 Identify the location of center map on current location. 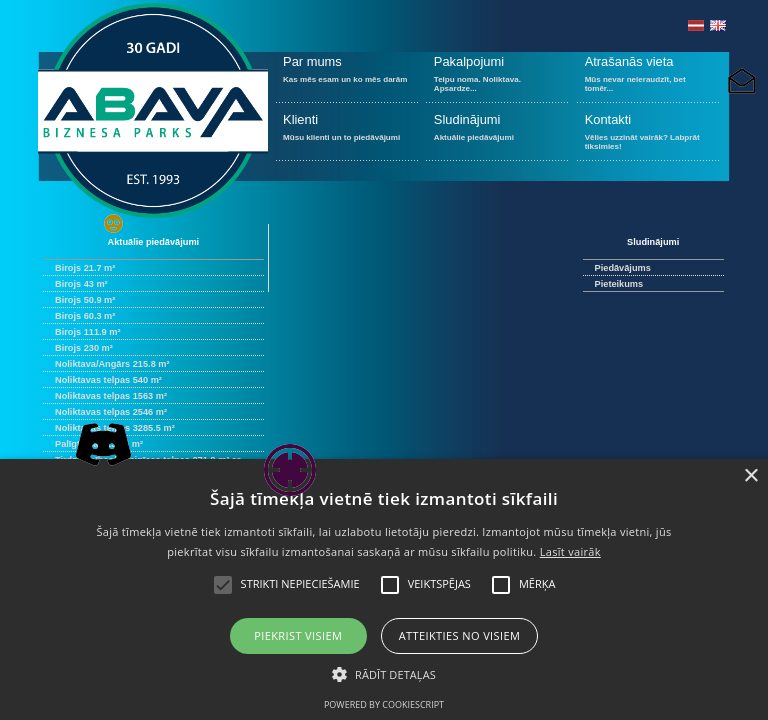
(290, 470).